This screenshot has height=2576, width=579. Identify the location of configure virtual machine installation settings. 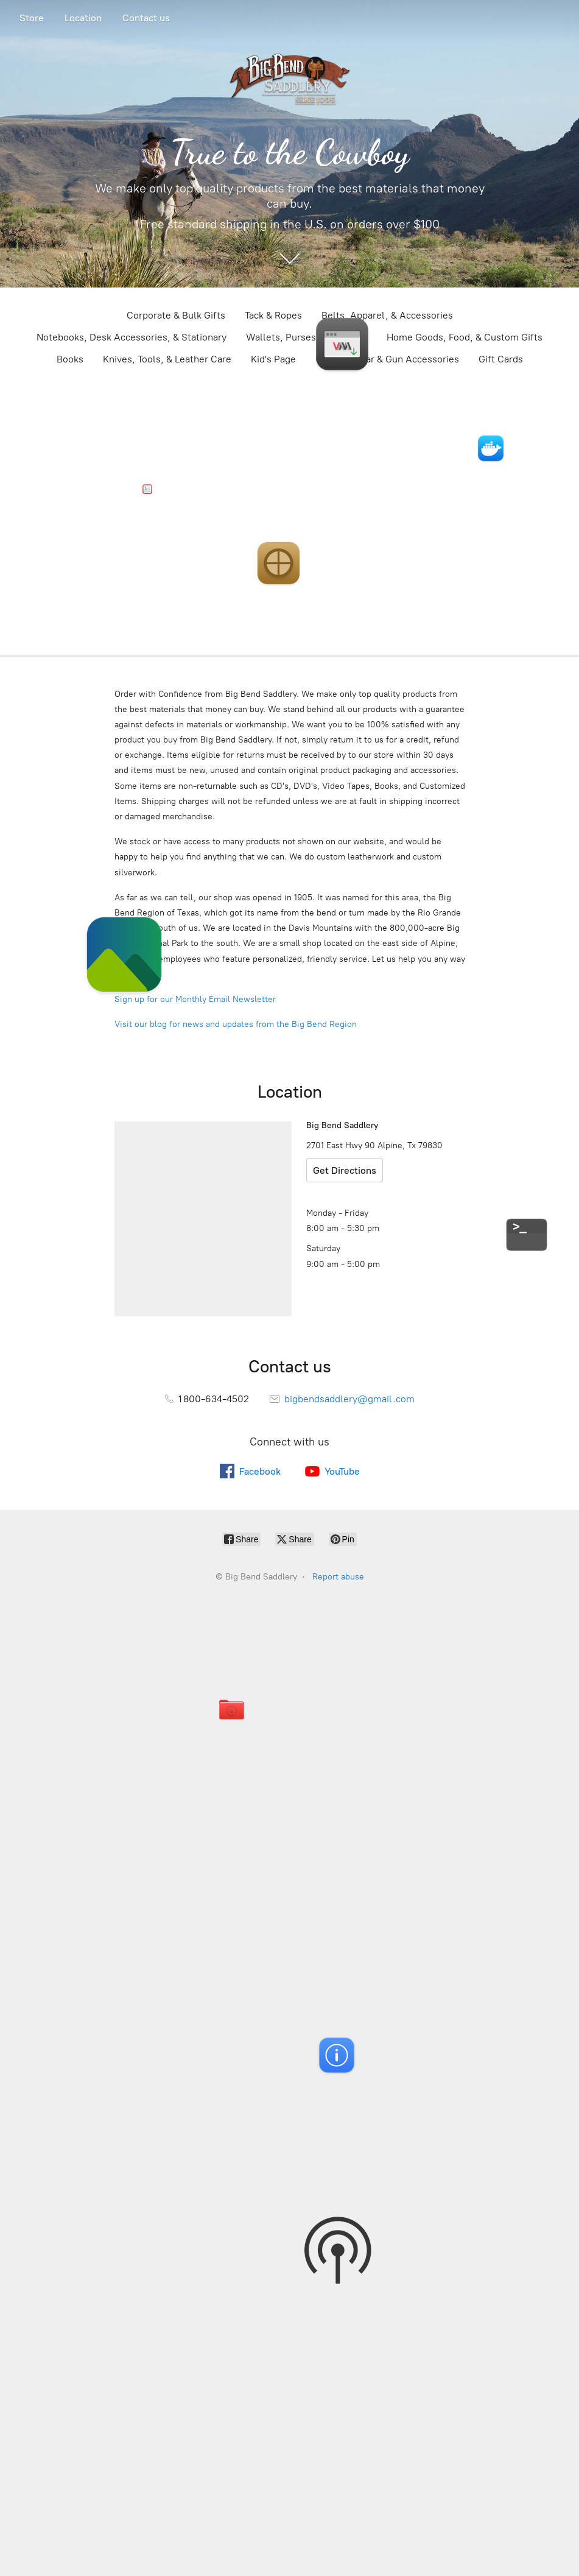
(342, 344).